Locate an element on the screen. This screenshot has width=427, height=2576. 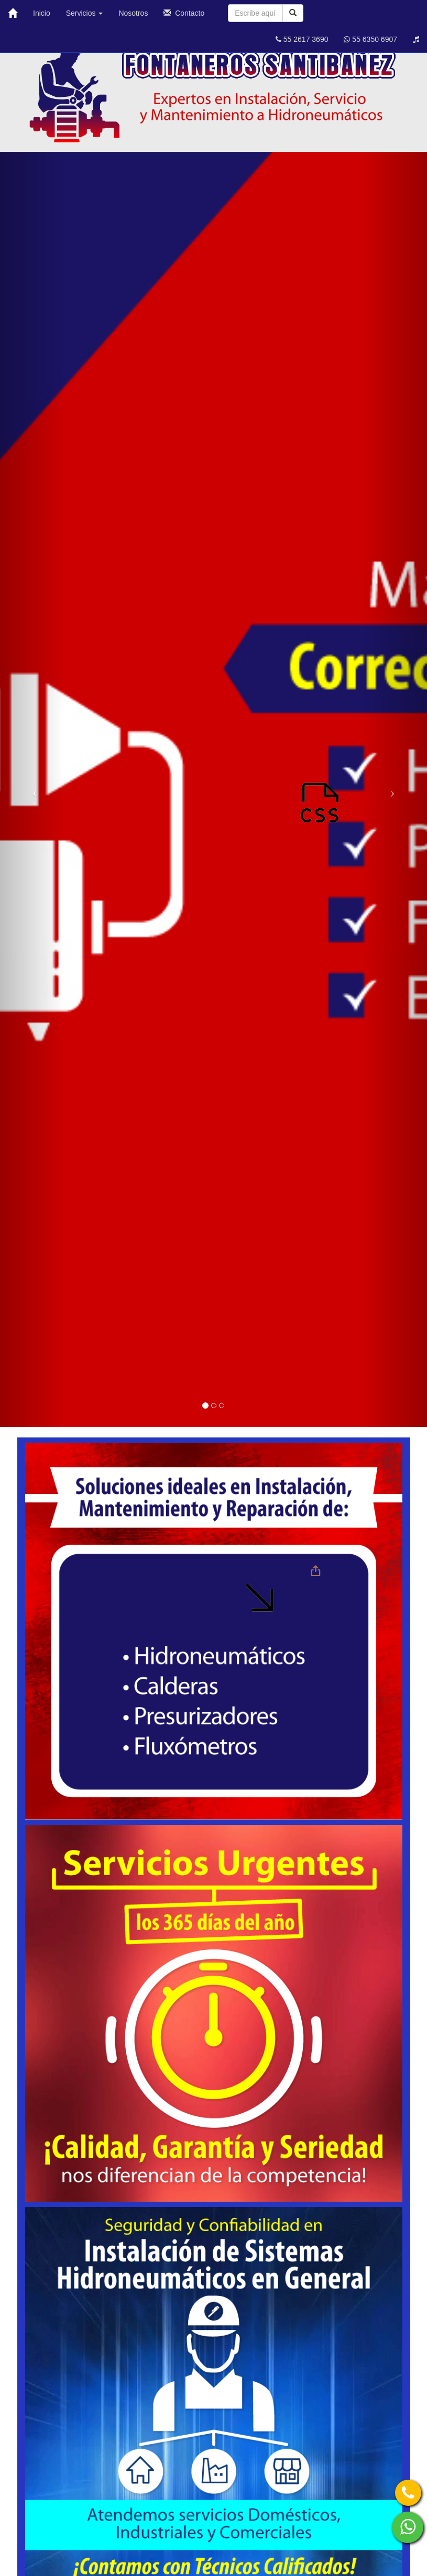
navigate to the next item diagonally is located at coordinates (258, 1596).